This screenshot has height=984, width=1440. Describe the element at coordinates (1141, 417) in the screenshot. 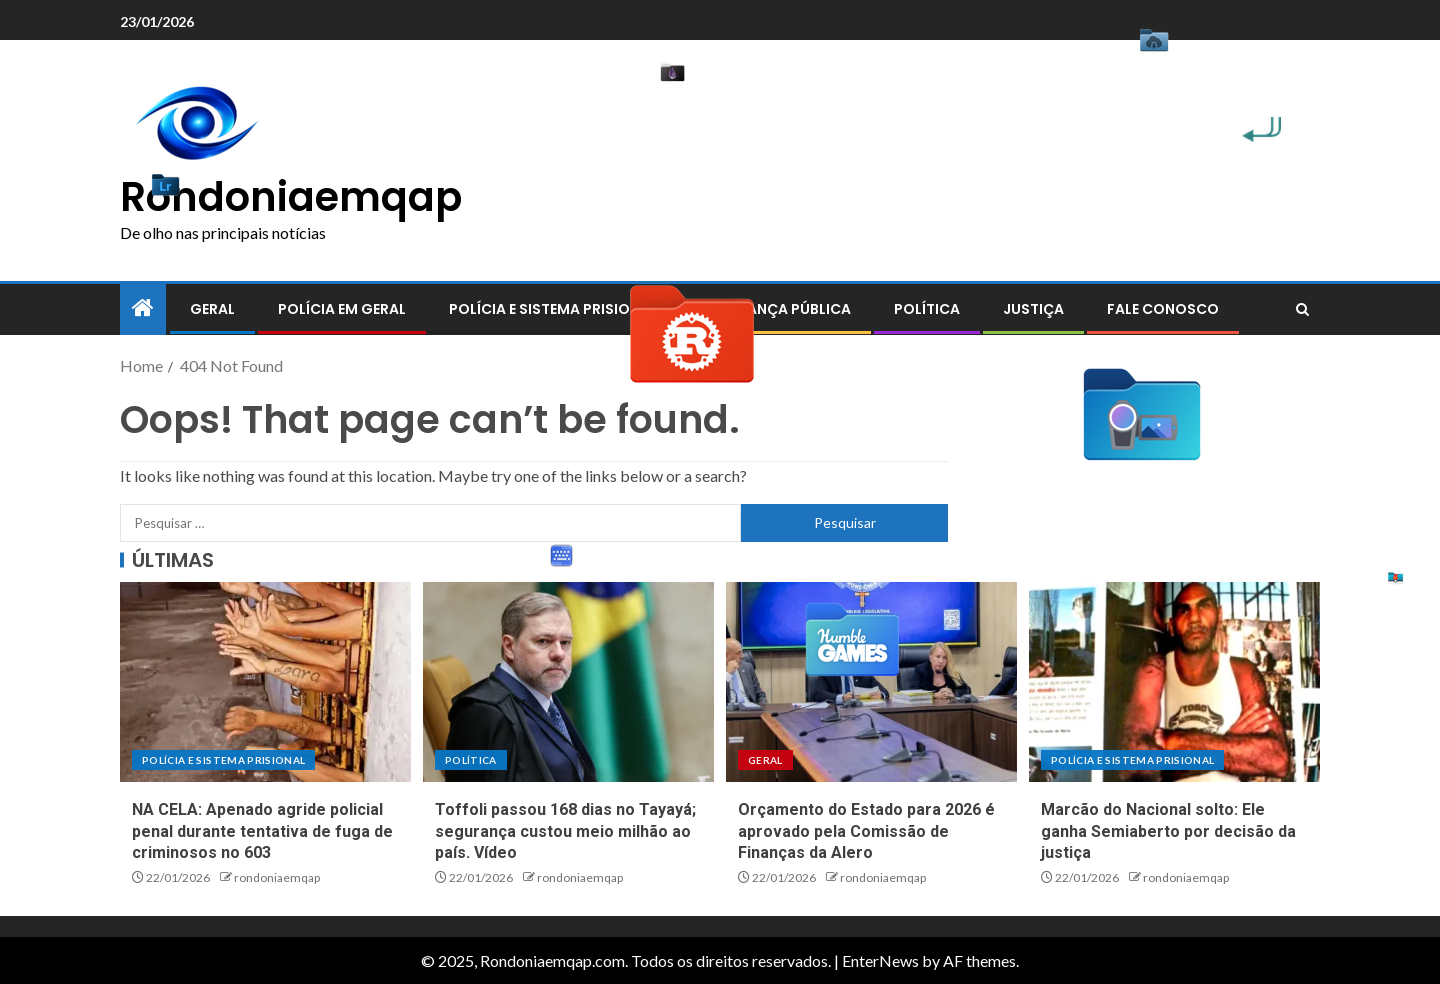

I see `open video recordings folder` at that location.